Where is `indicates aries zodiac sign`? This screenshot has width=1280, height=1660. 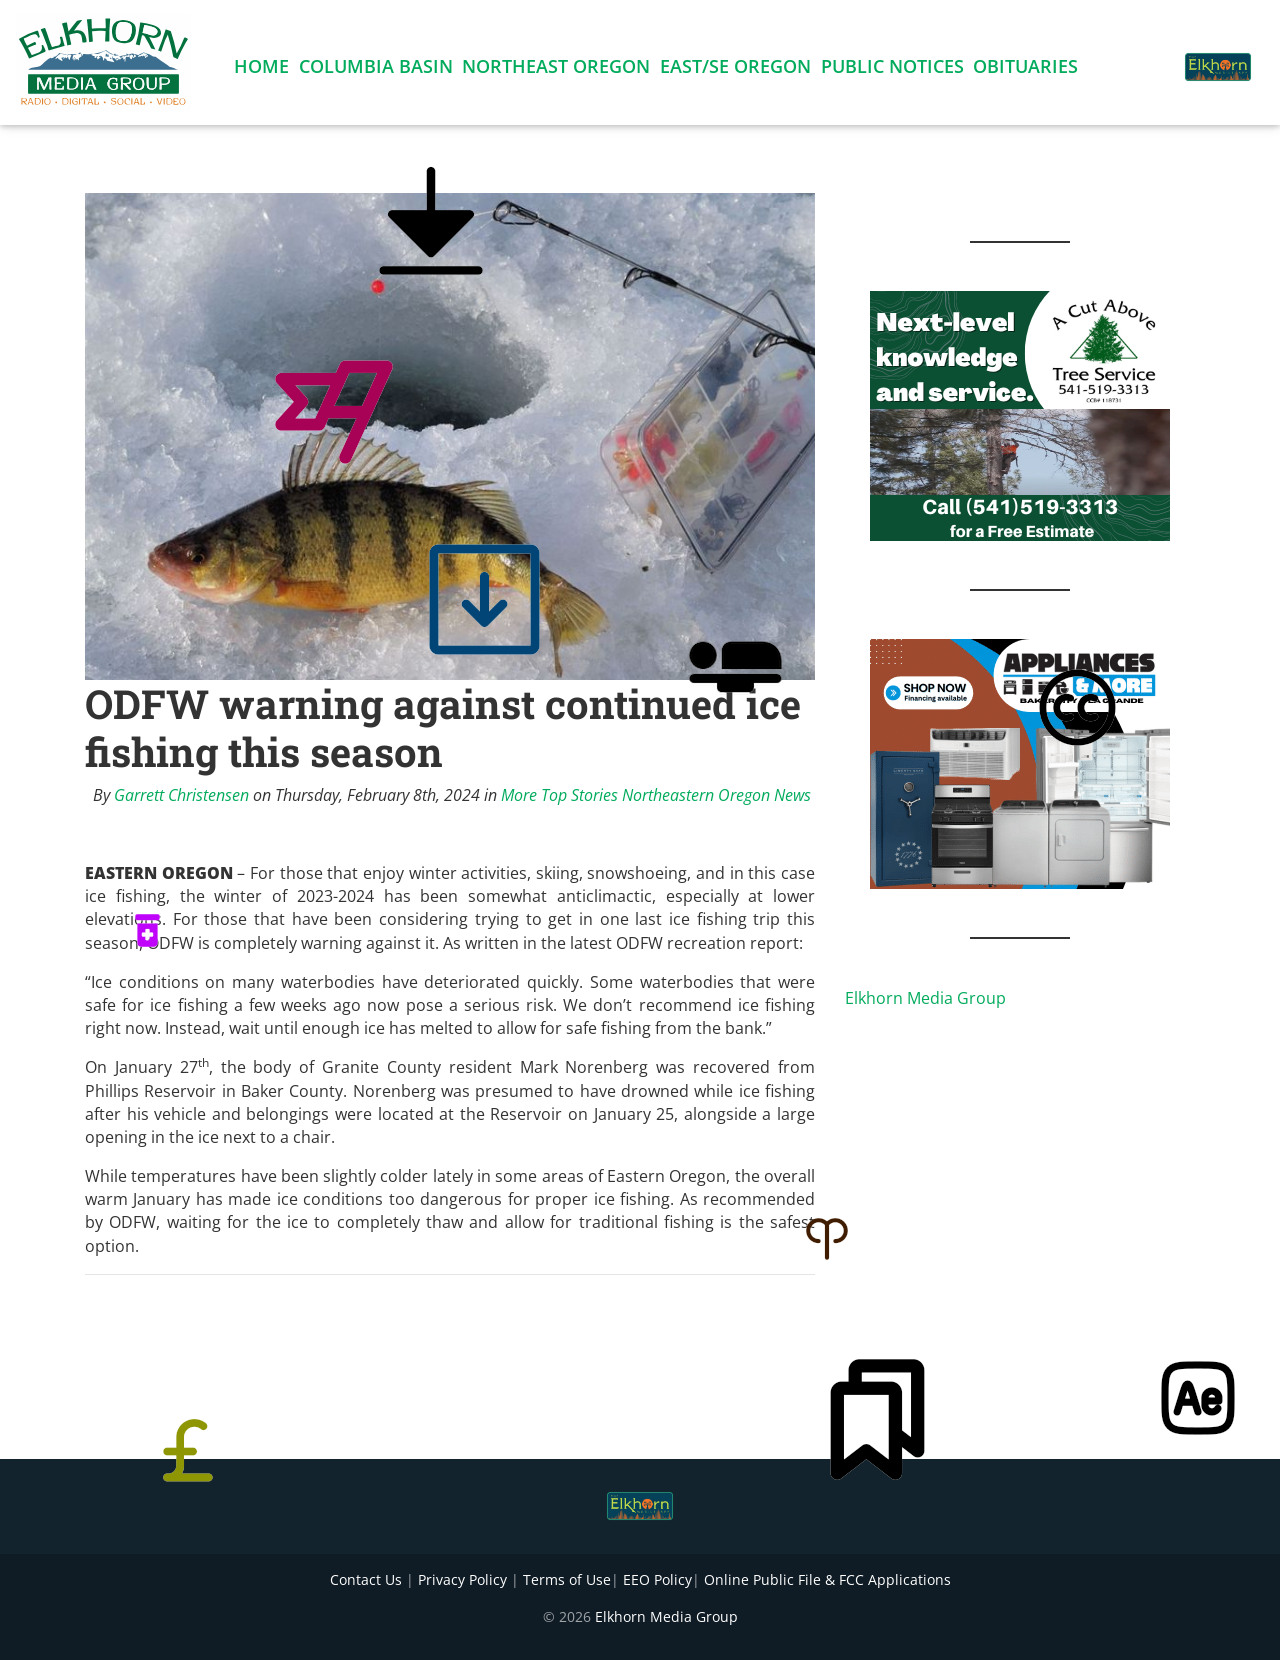 indicates aries zodiac sign is located at coordinates (827, 1239).